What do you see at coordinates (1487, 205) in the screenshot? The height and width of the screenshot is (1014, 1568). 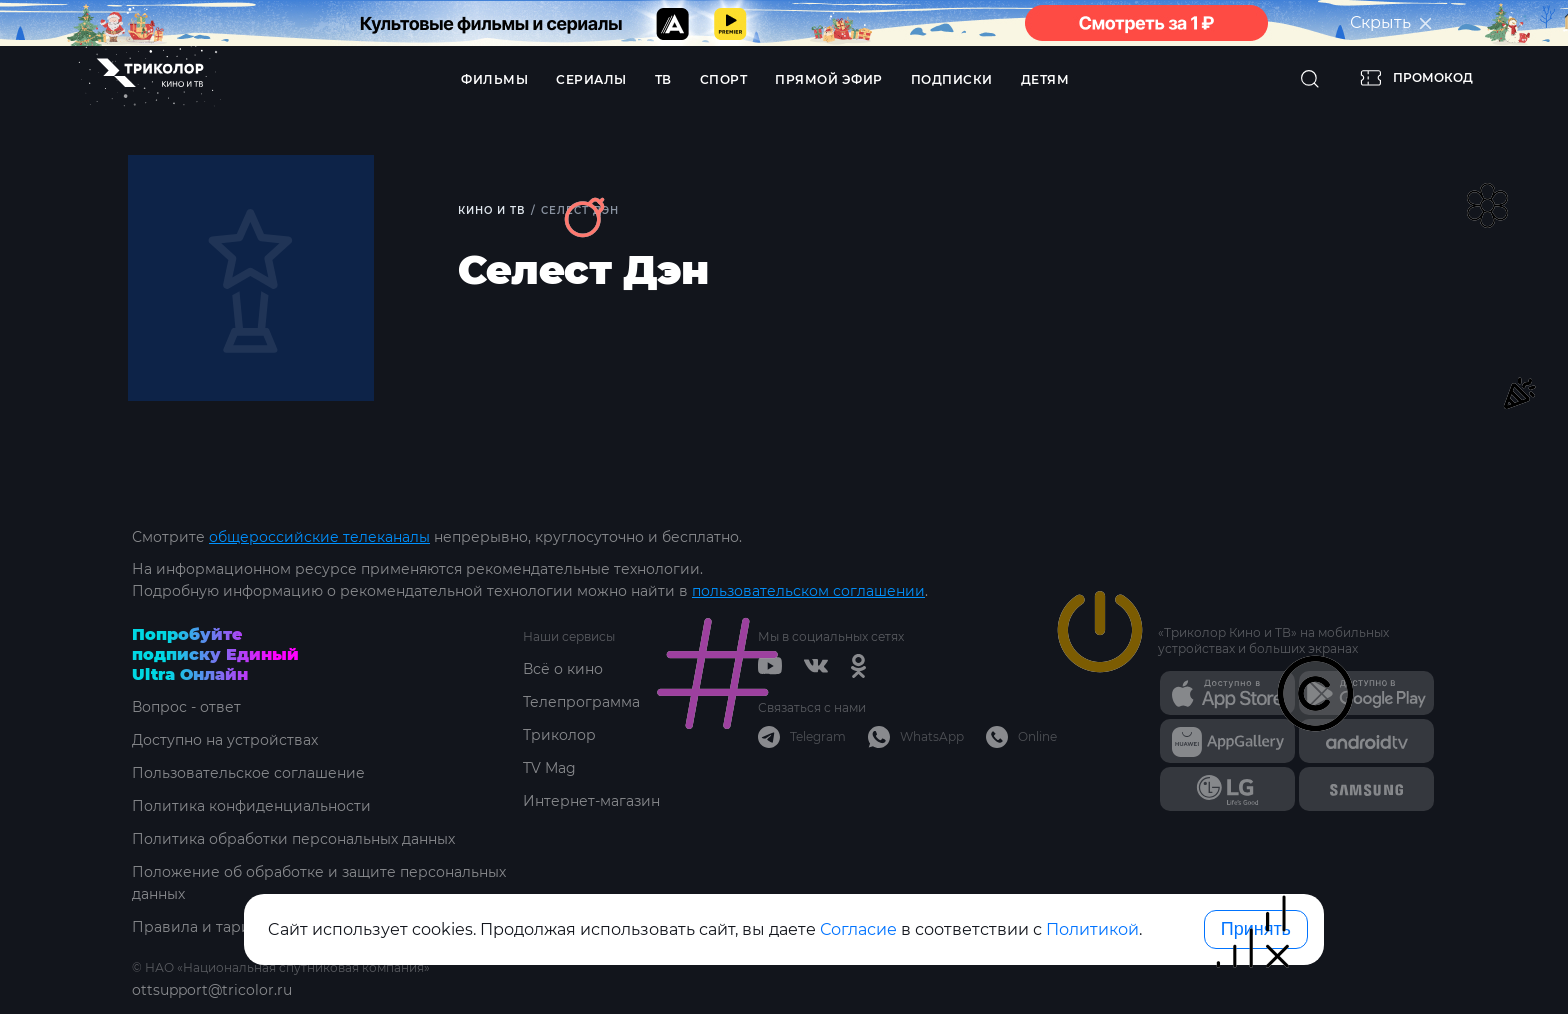 I see `access garden or plant care features` at bounding box center [1487, 205].